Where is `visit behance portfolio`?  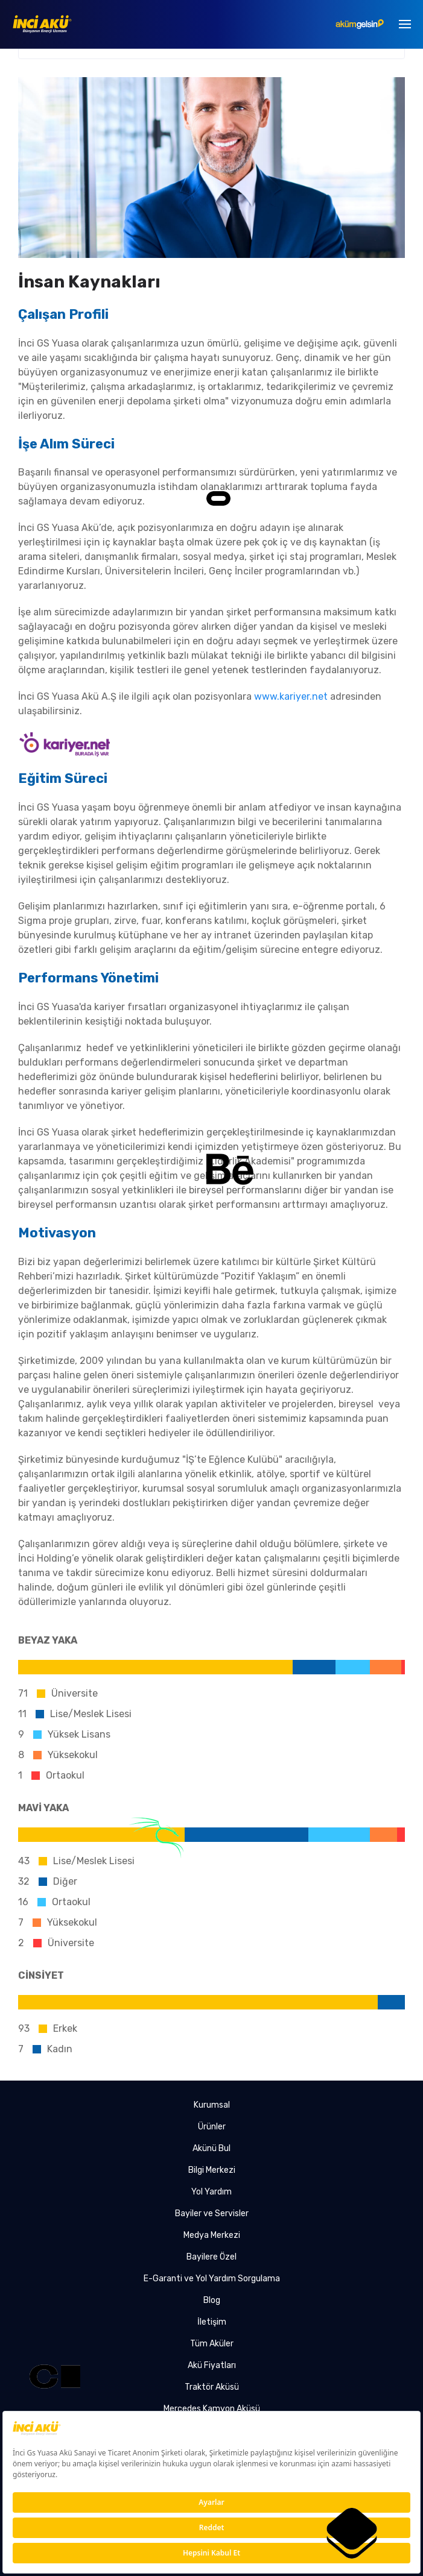 visit behance portfolio is located at coordinates (230, 1169).